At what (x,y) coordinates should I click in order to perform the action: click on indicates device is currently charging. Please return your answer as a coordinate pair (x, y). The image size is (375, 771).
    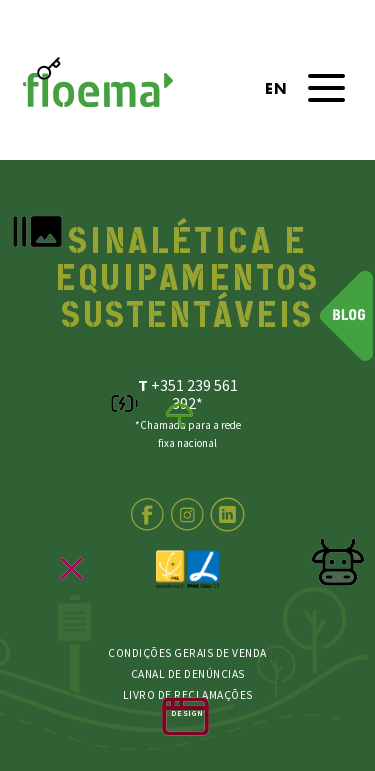
    Looking at the image, I should click on (124, 403).